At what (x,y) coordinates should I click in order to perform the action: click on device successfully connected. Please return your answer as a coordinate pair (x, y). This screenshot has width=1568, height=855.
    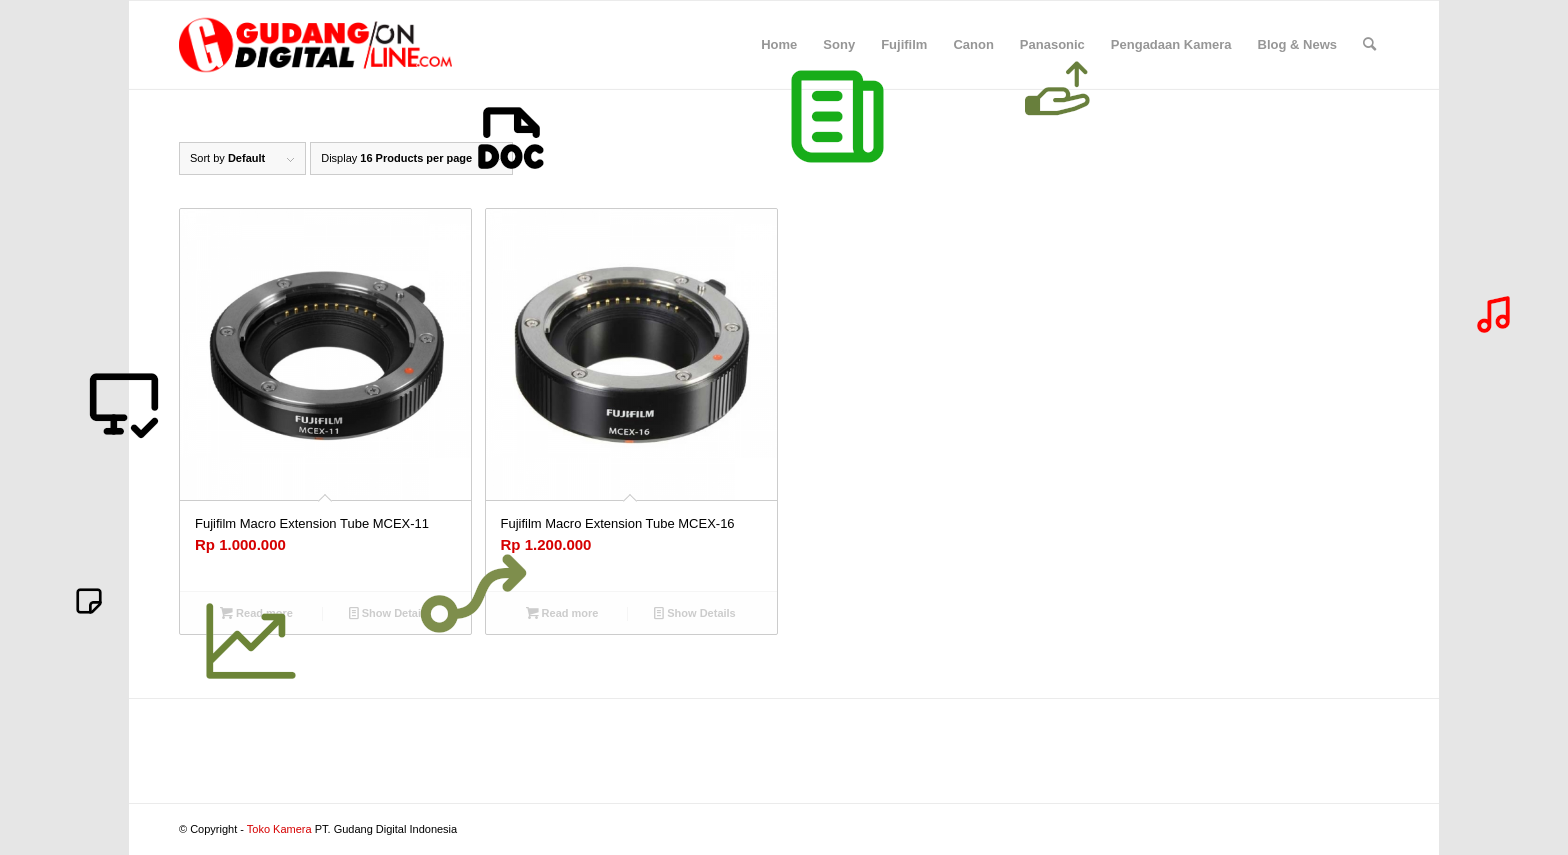
    Looking at the image, I should click on (124, 404).